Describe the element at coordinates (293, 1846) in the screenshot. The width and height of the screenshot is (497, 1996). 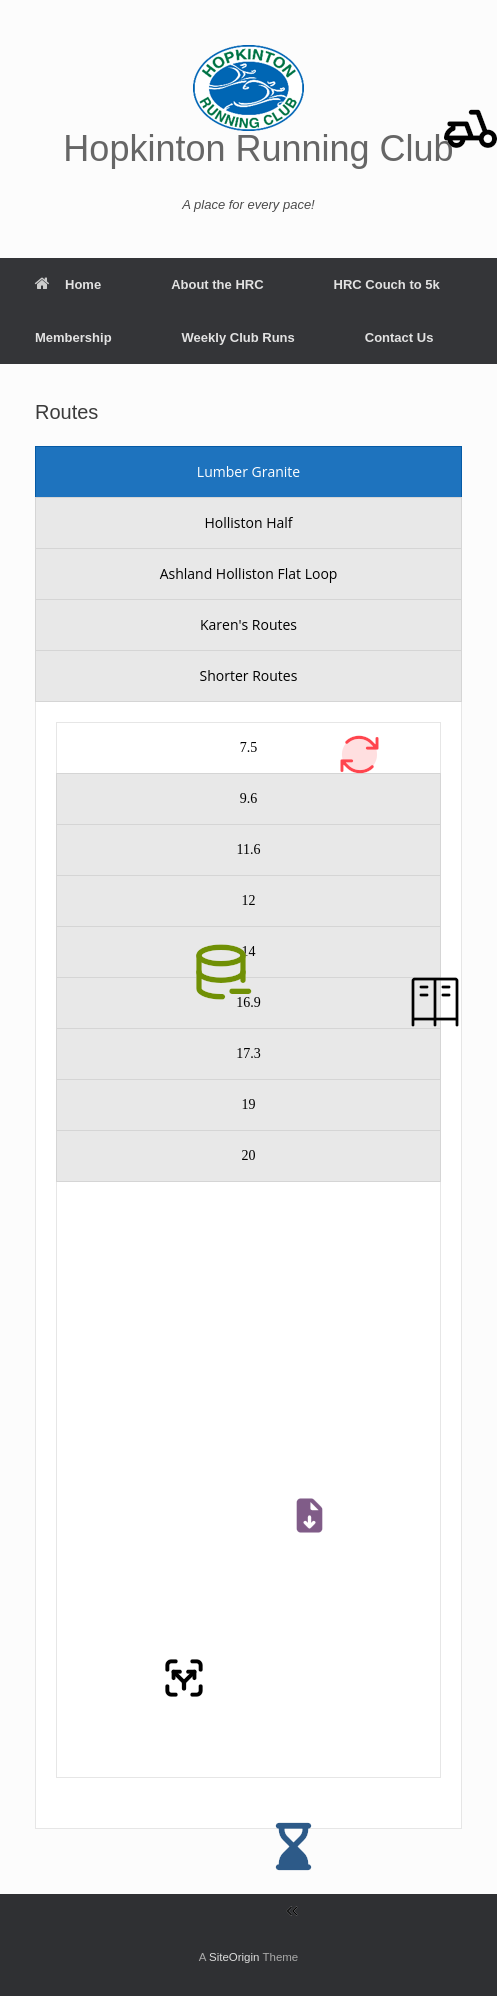
I see `indicates time remaining or countdown in progress` at that location.